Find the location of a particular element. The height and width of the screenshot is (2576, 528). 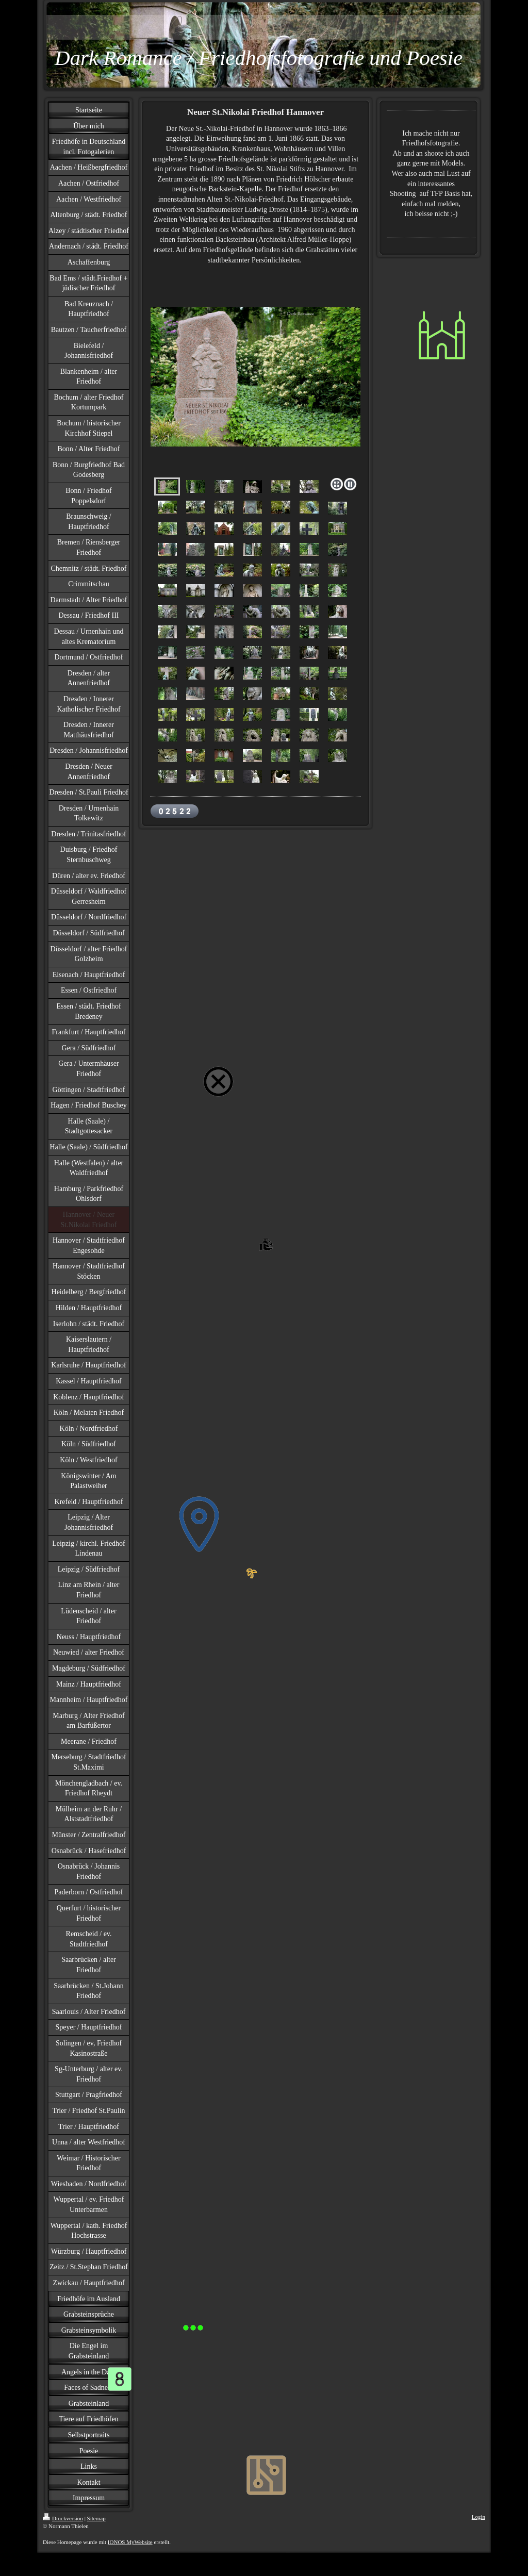

open more options menu is located at coordinates (193, 2327).